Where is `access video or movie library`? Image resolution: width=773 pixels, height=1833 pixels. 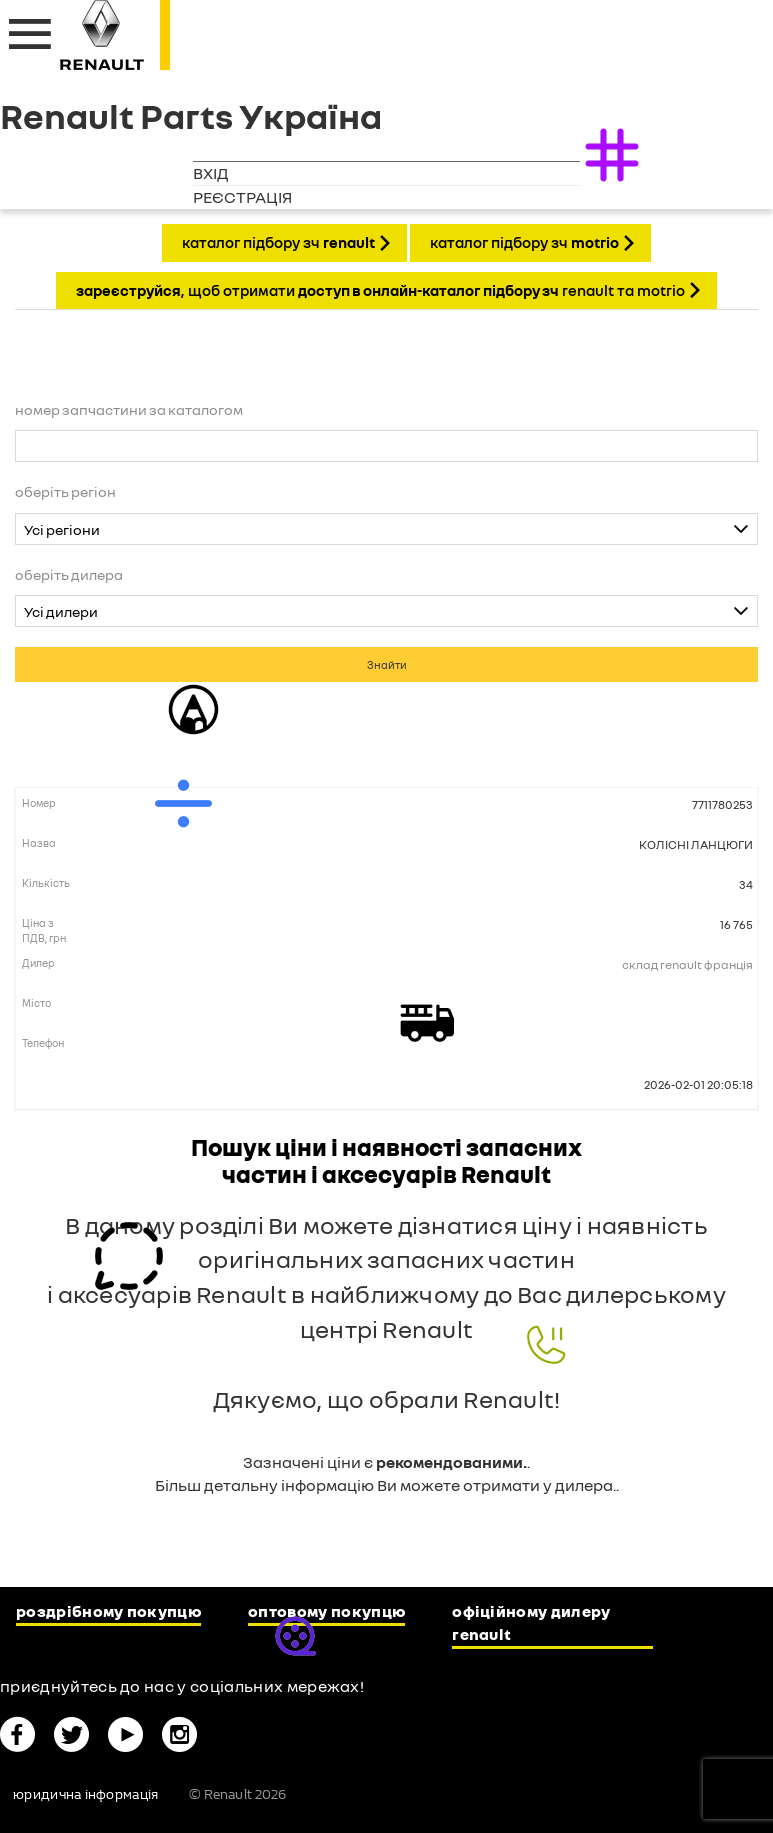
access video or movie library is located at coordinates (295, 1636).